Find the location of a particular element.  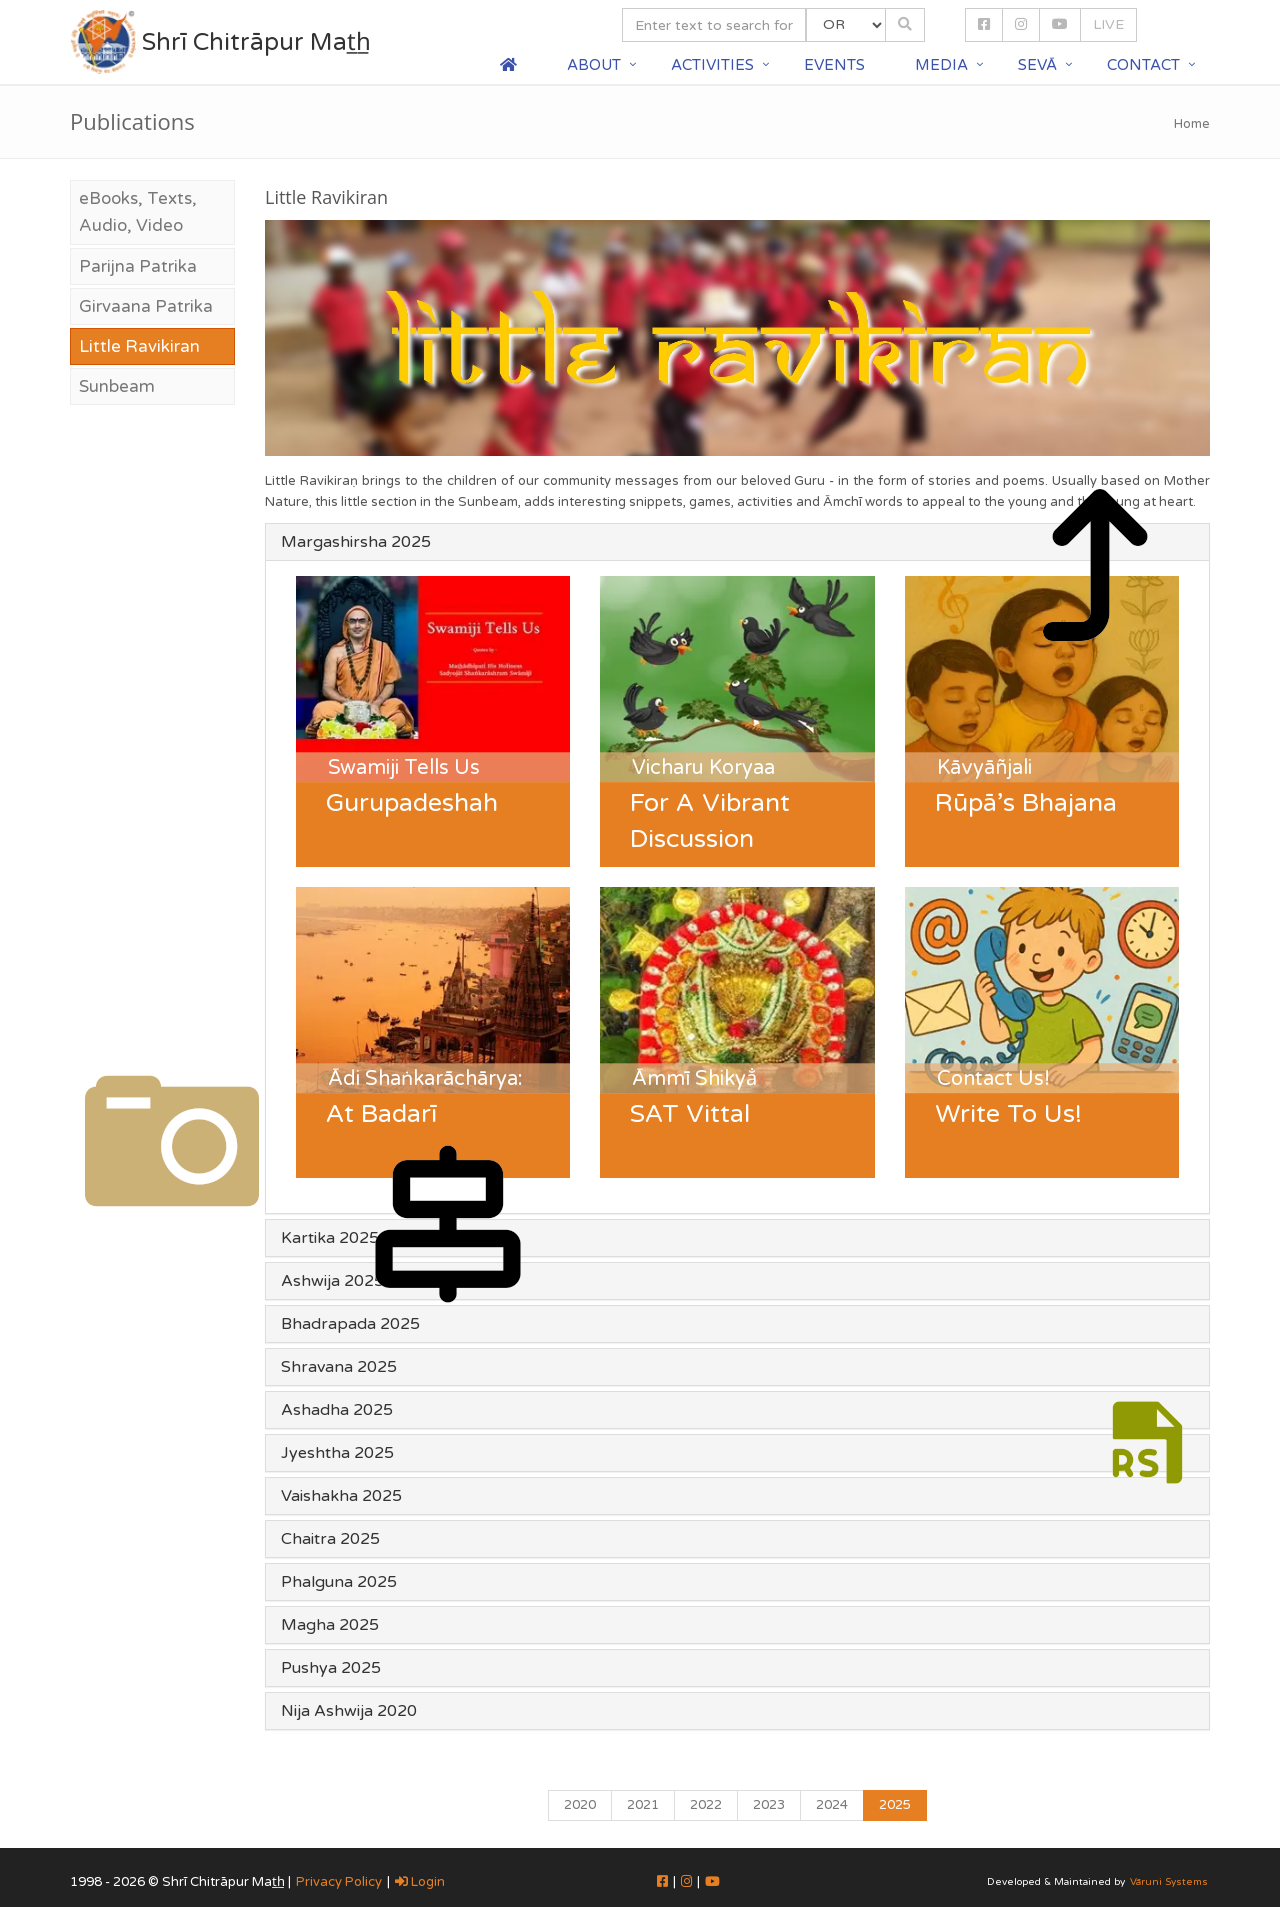

align objects to horizontal center is located at coordinates (448, 1224).